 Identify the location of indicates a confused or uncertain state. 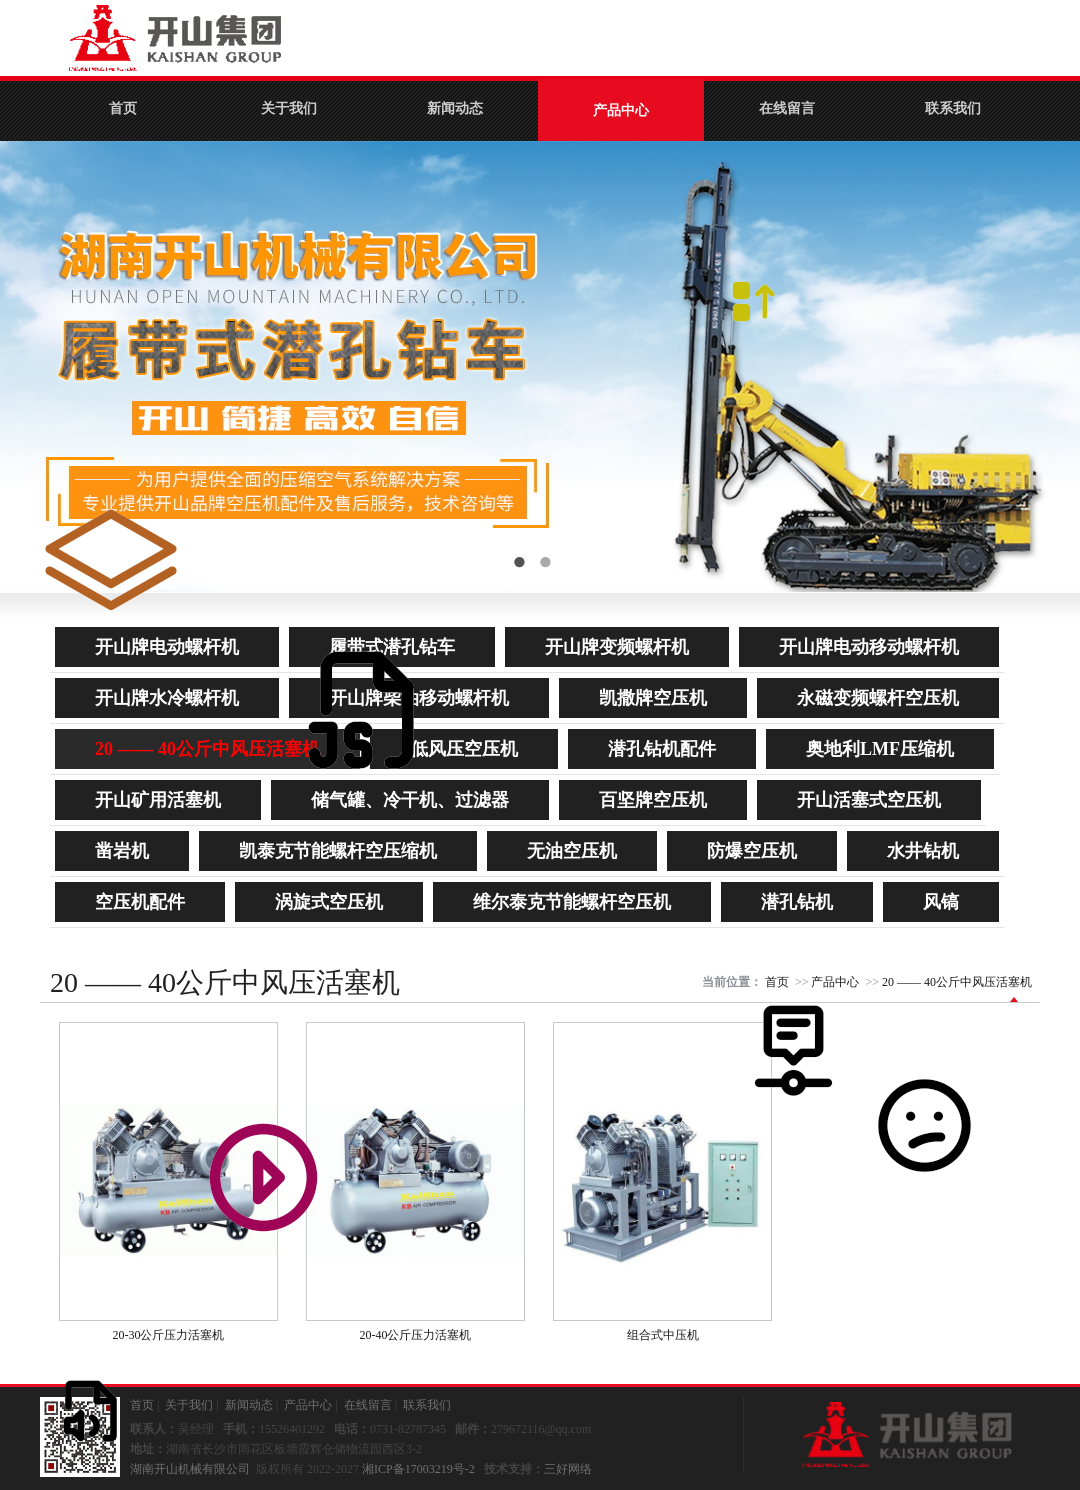
(924, 1125).